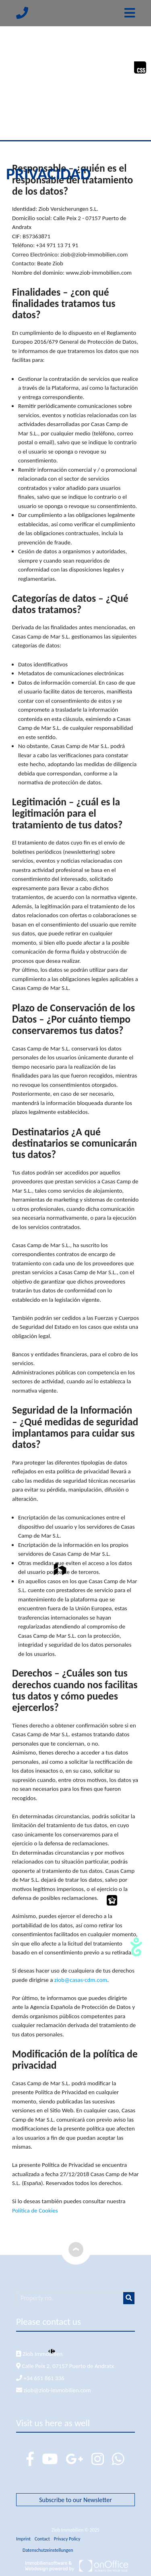 The image size is (151, 2576). I want to click on CSS programming language logo, so click(140, 67).